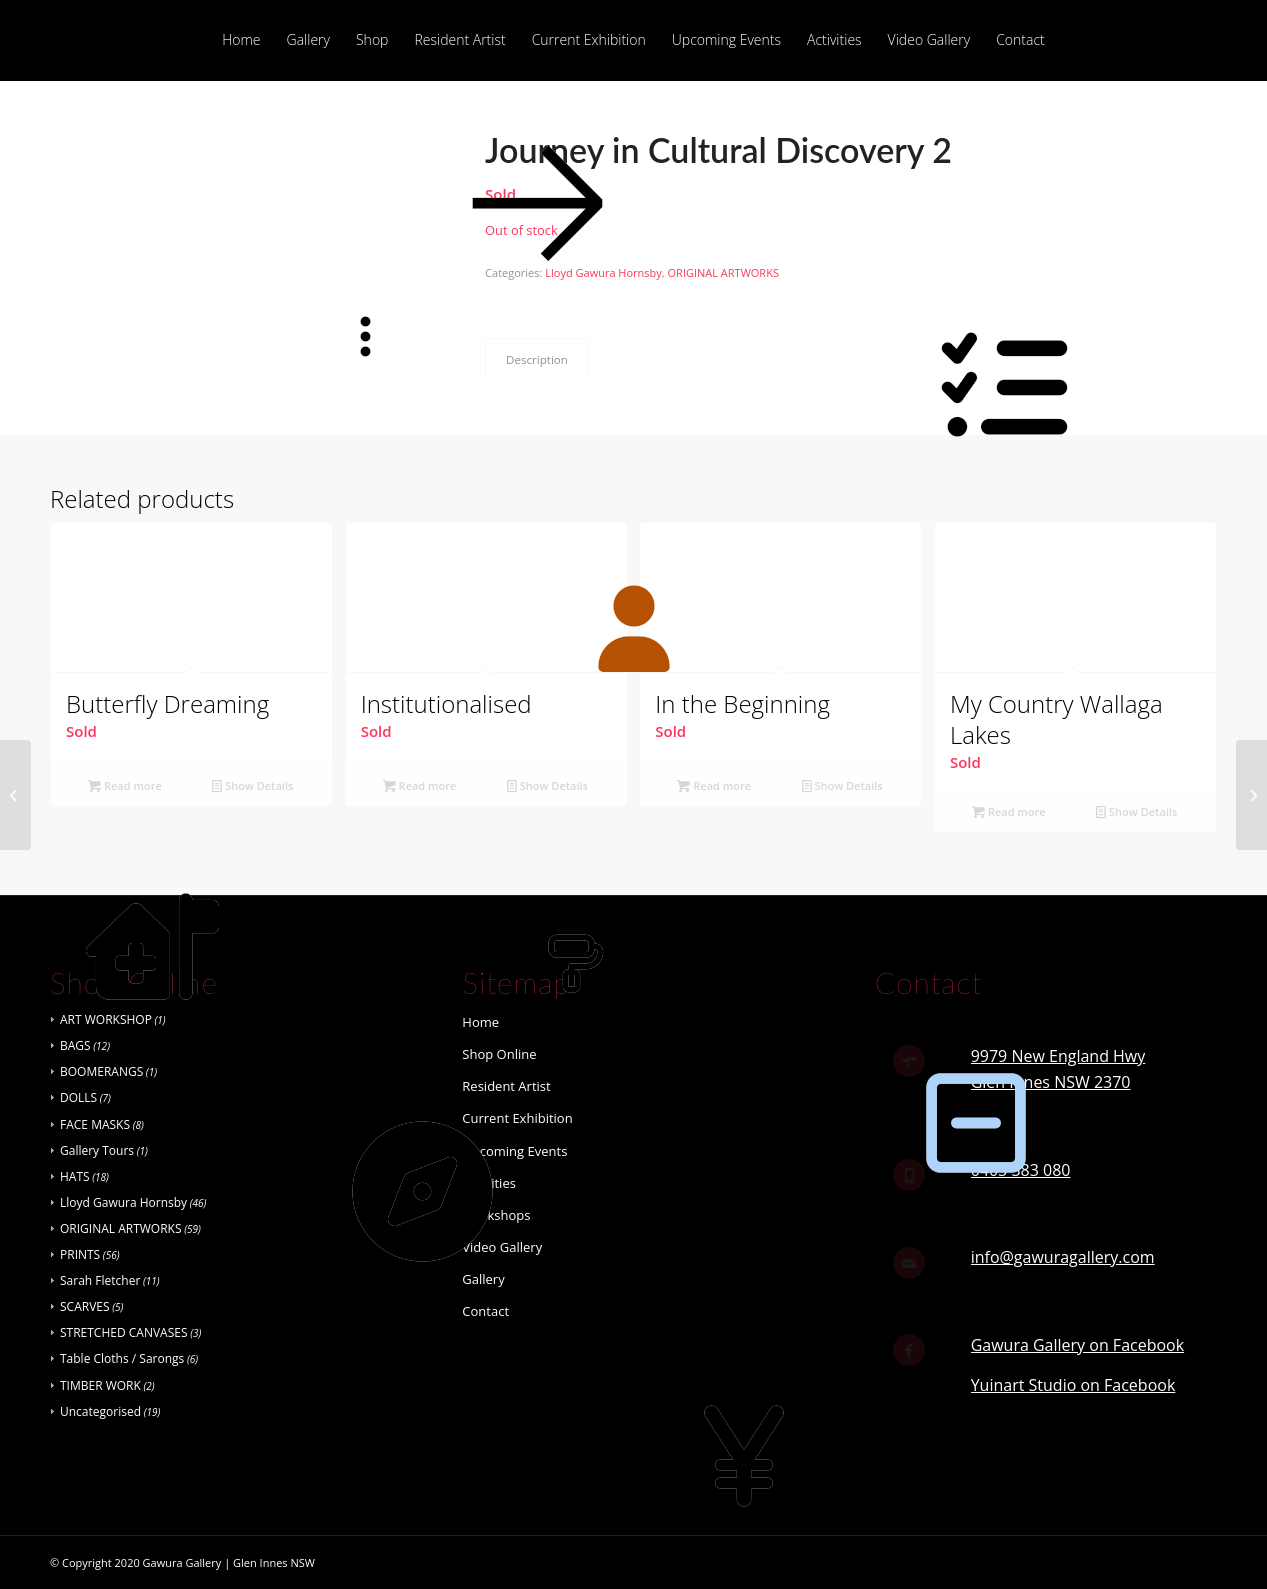  What do you see at coordinates (422, 1191) in the screenshot?
I see `access navigation or direction features` at bounding box center [422, 1191].